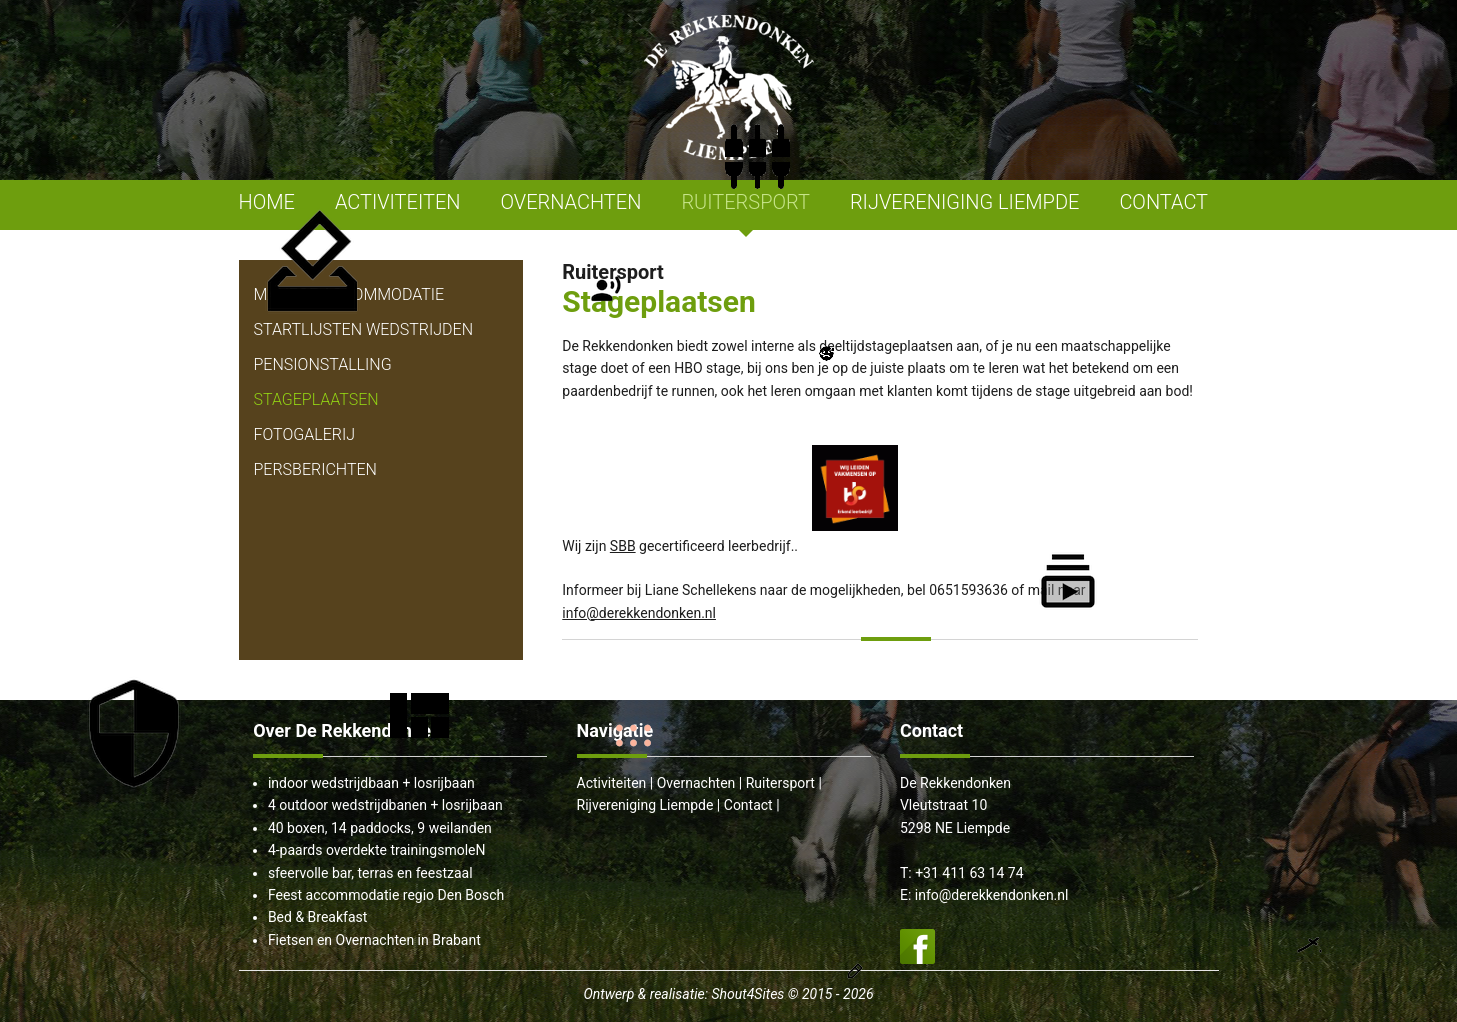 This screenshot has width=1457, height=1022. I want to click on indicates maldivian rufiyaa currency, so click(1309, 945).